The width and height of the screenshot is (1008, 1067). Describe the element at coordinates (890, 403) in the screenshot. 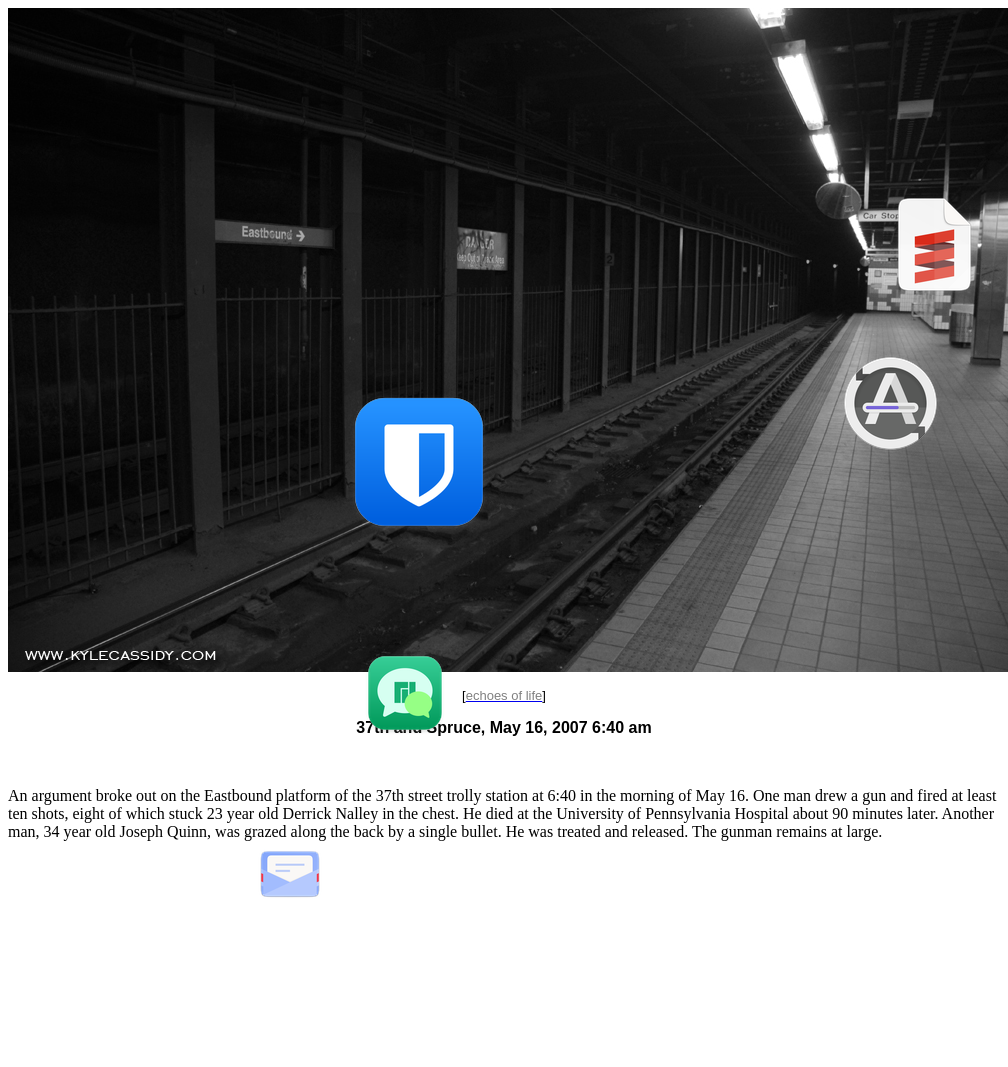

I see `check for available software updates` at that location.